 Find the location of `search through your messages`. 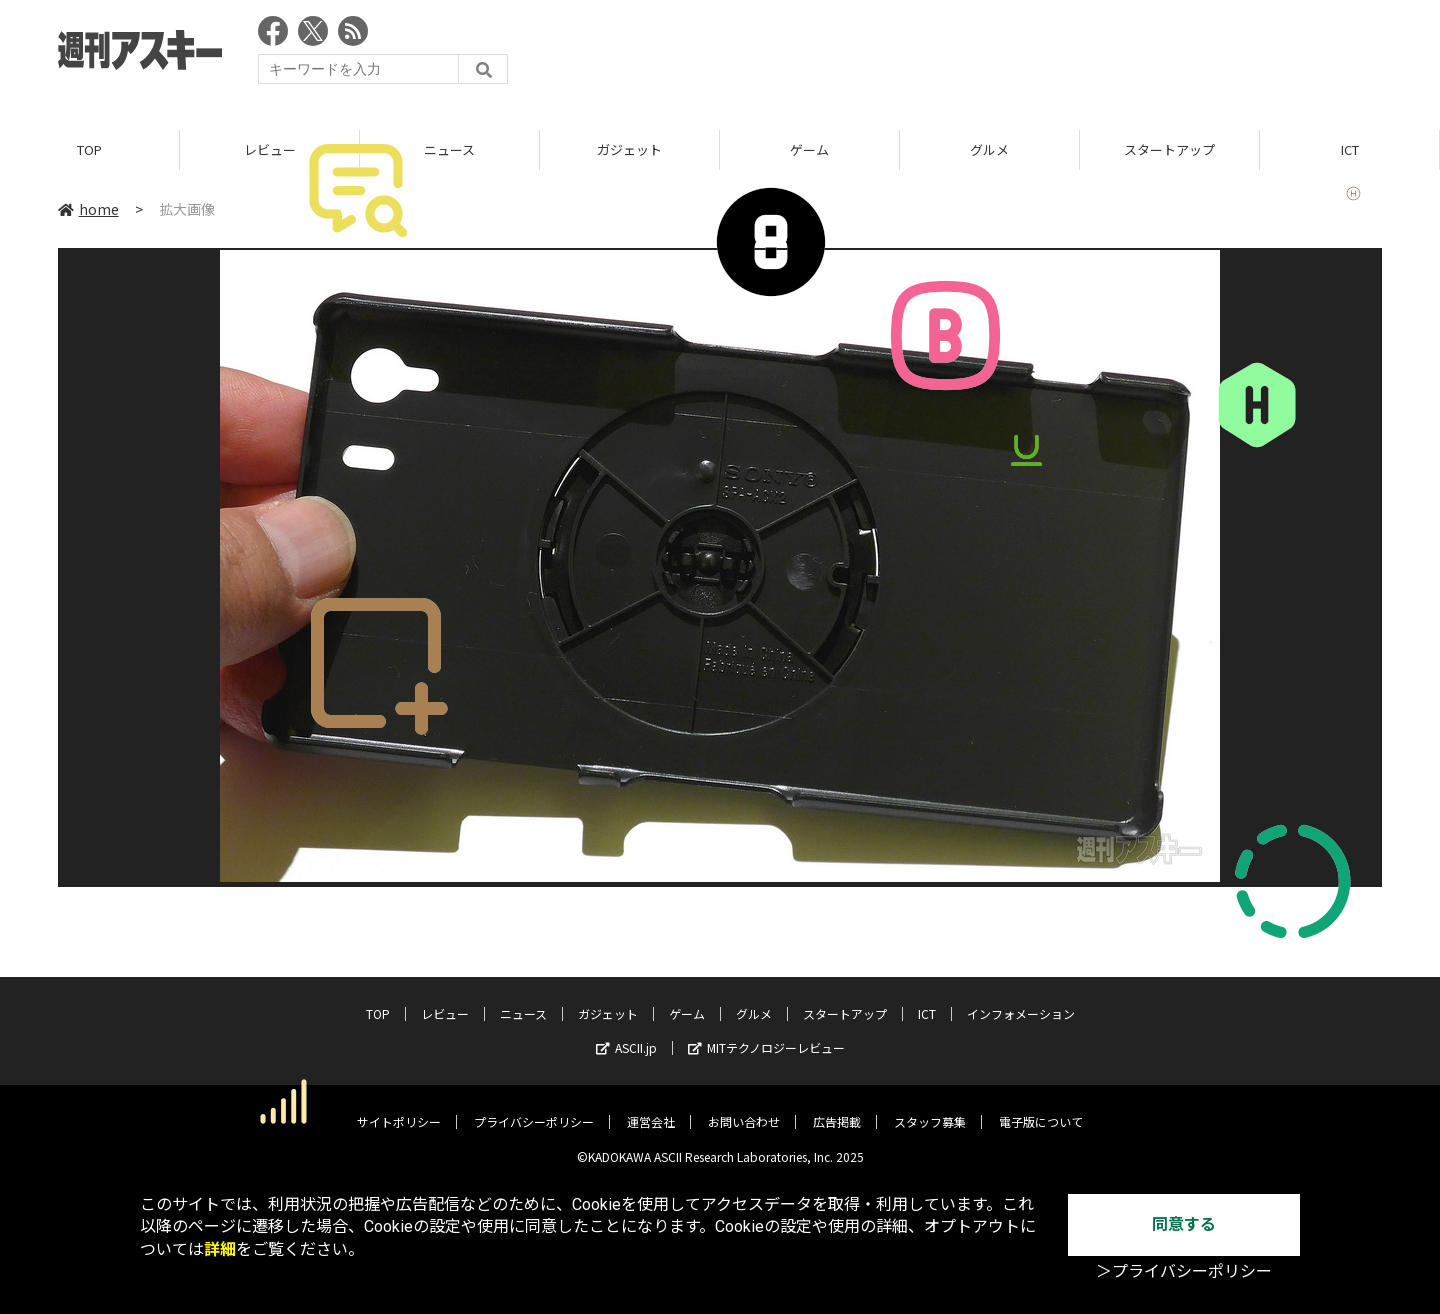

search through your messages is located at coordinates (356, 186).